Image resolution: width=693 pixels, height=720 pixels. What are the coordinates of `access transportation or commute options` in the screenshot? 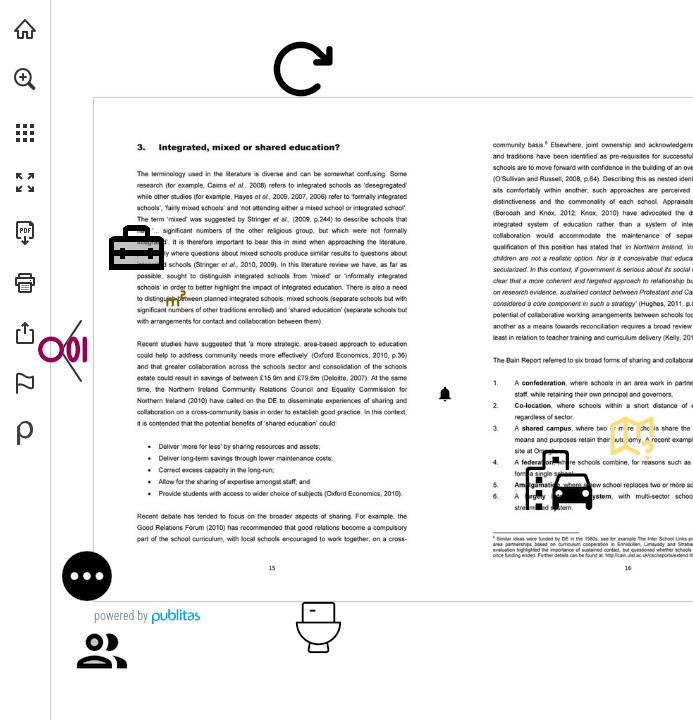 It's located at (559, 480).